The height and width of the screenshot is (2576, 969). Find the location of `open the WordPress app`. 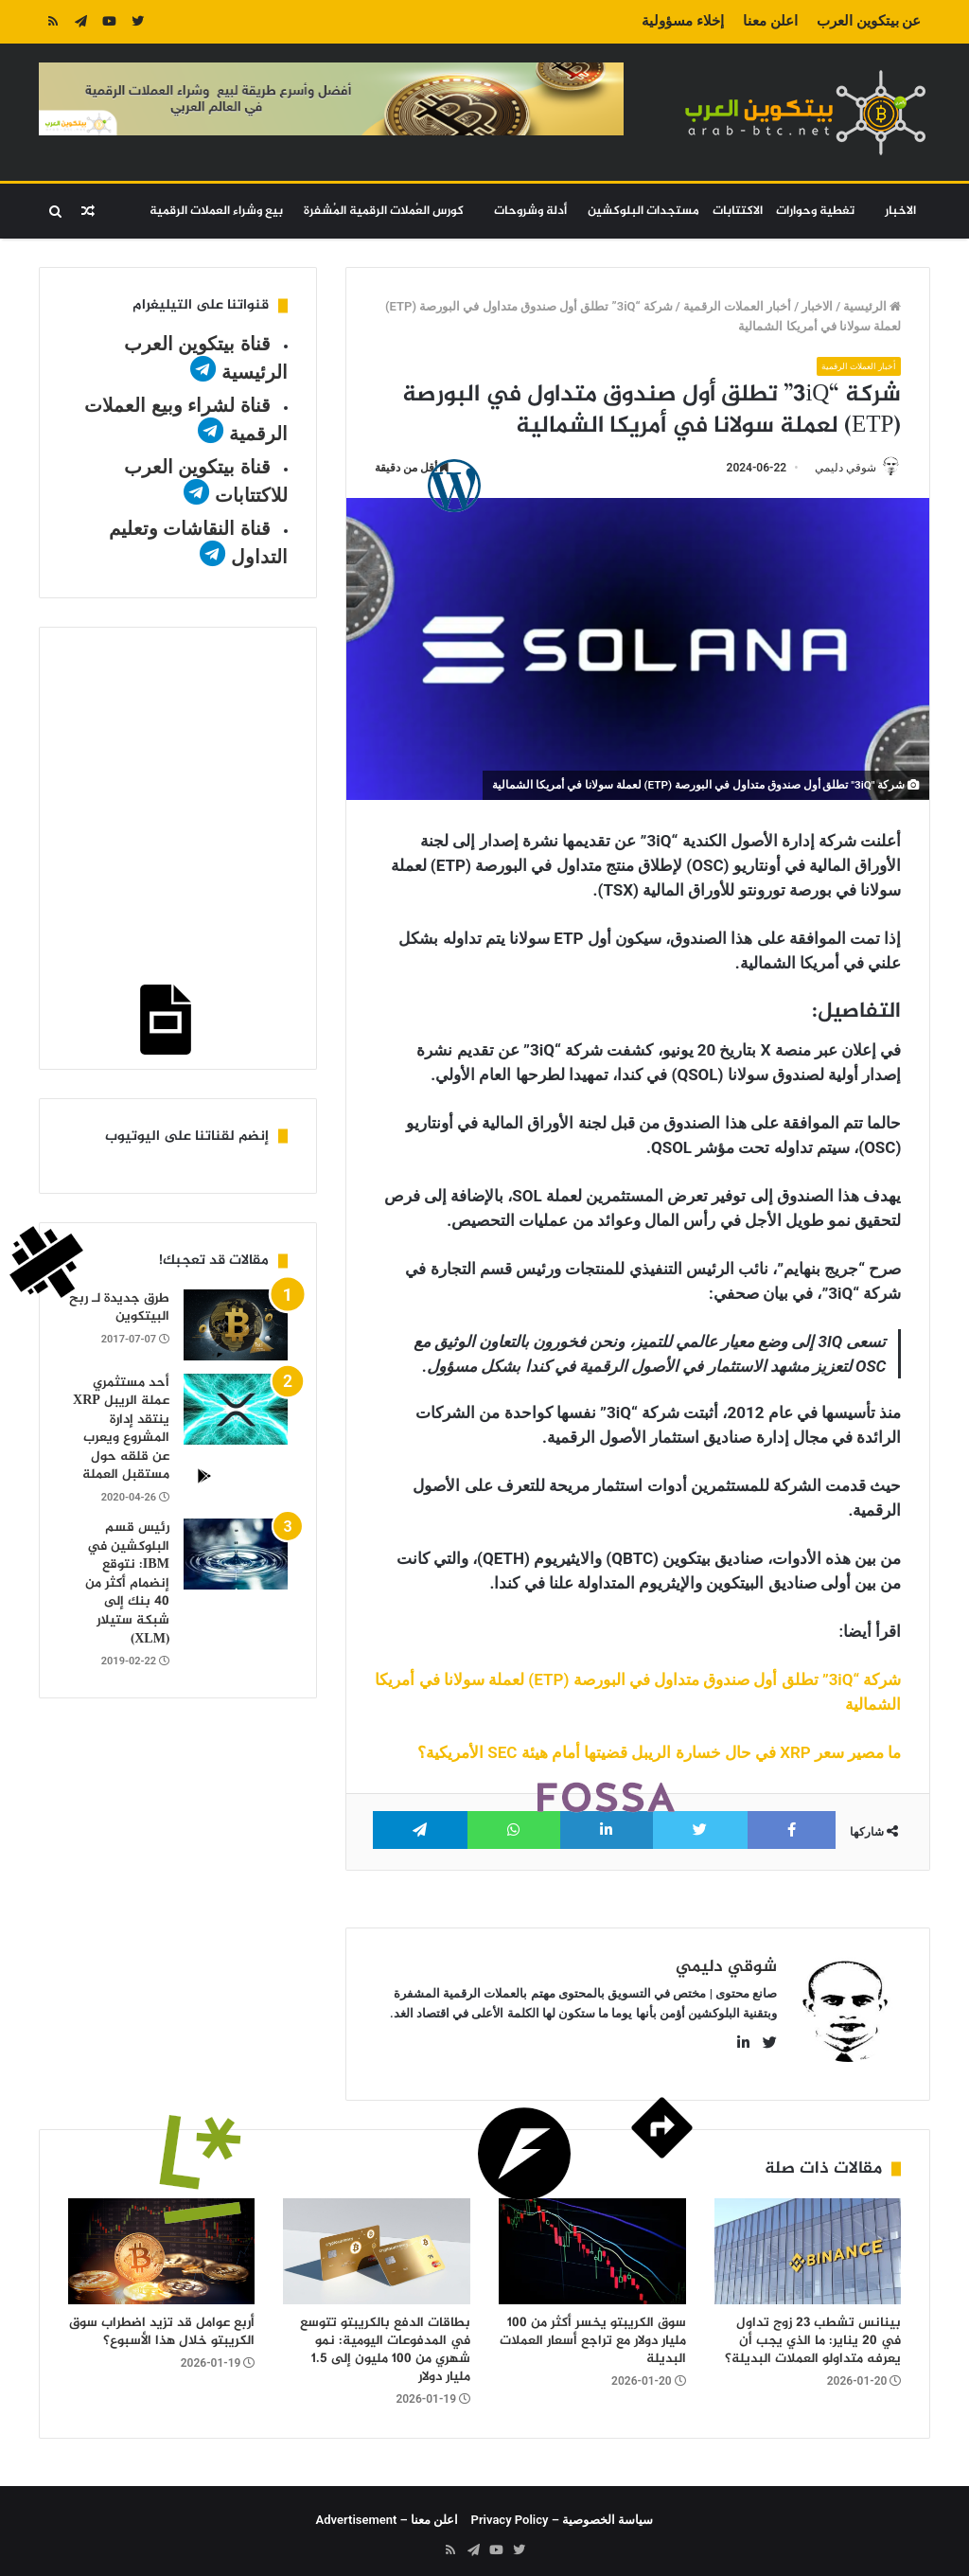

open the WordPress app is located at coordinates (454, 486).